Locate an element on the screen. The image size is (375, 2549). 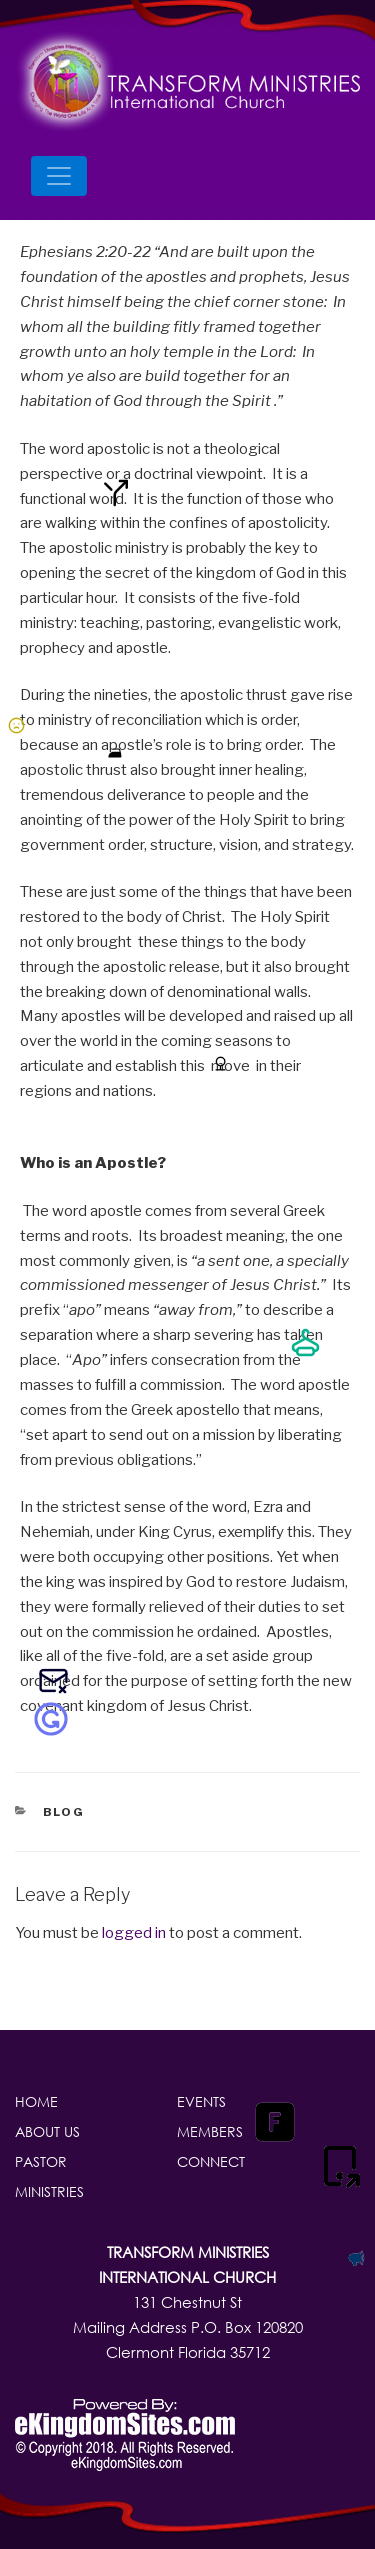
facebook app or social media shortcut is located at coordinates (275, 2122).